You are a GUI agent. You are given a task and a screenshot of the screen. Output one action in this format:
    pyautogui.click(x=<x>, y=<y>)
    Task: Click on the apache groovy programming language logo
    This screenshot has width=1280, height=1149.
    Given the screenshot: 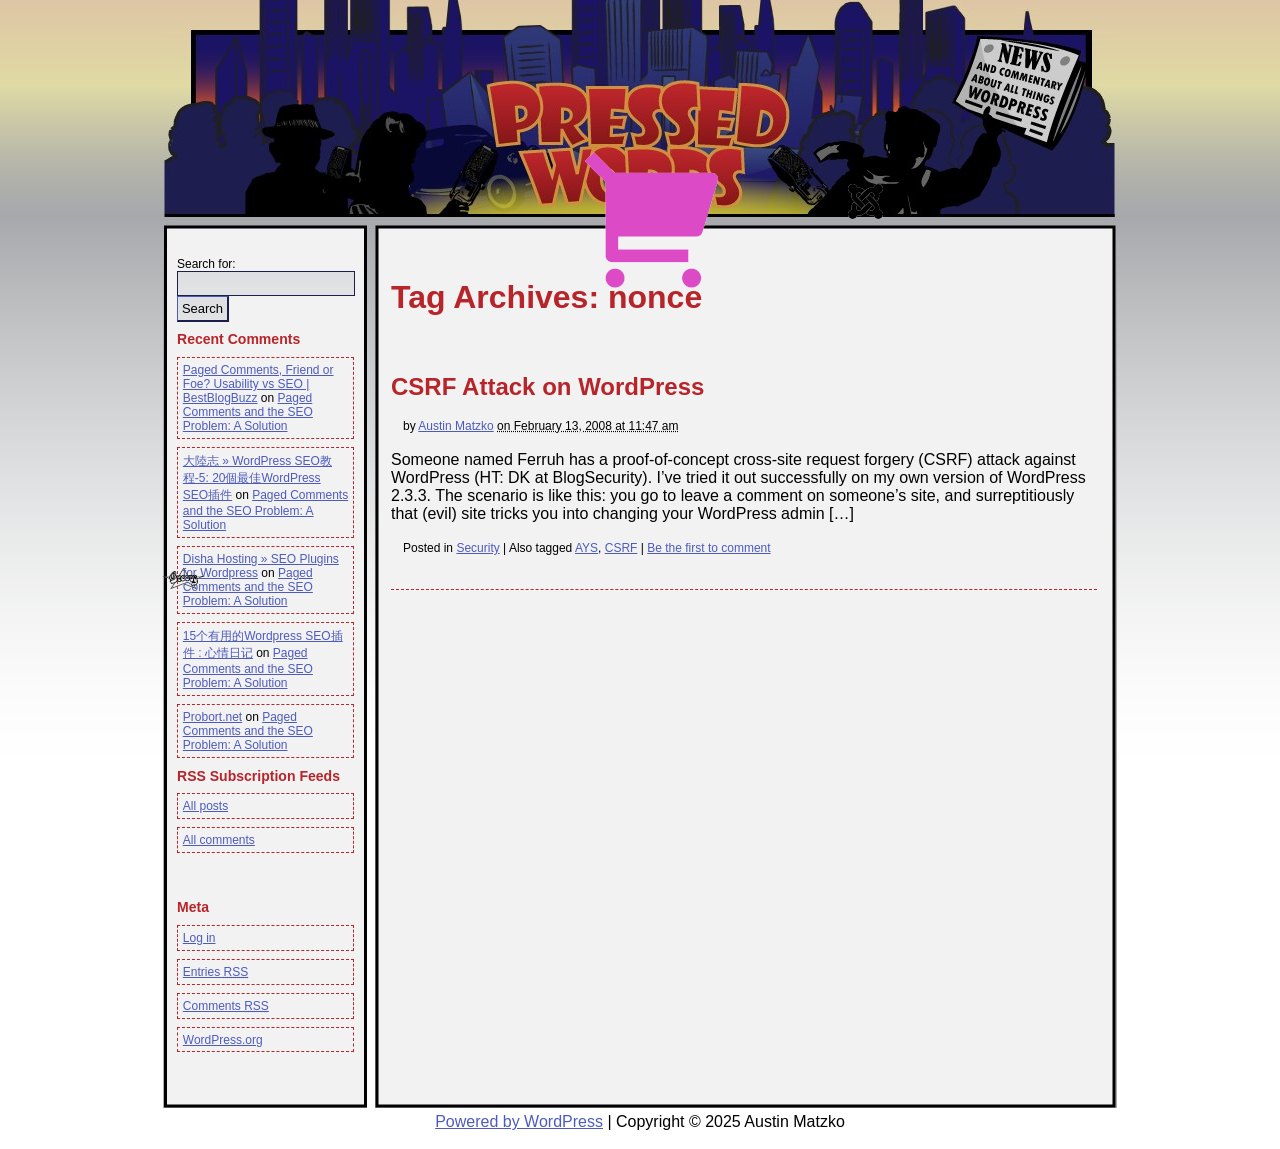 What is the action you would take?
    pyautogui.click(x=183, y=578)
    